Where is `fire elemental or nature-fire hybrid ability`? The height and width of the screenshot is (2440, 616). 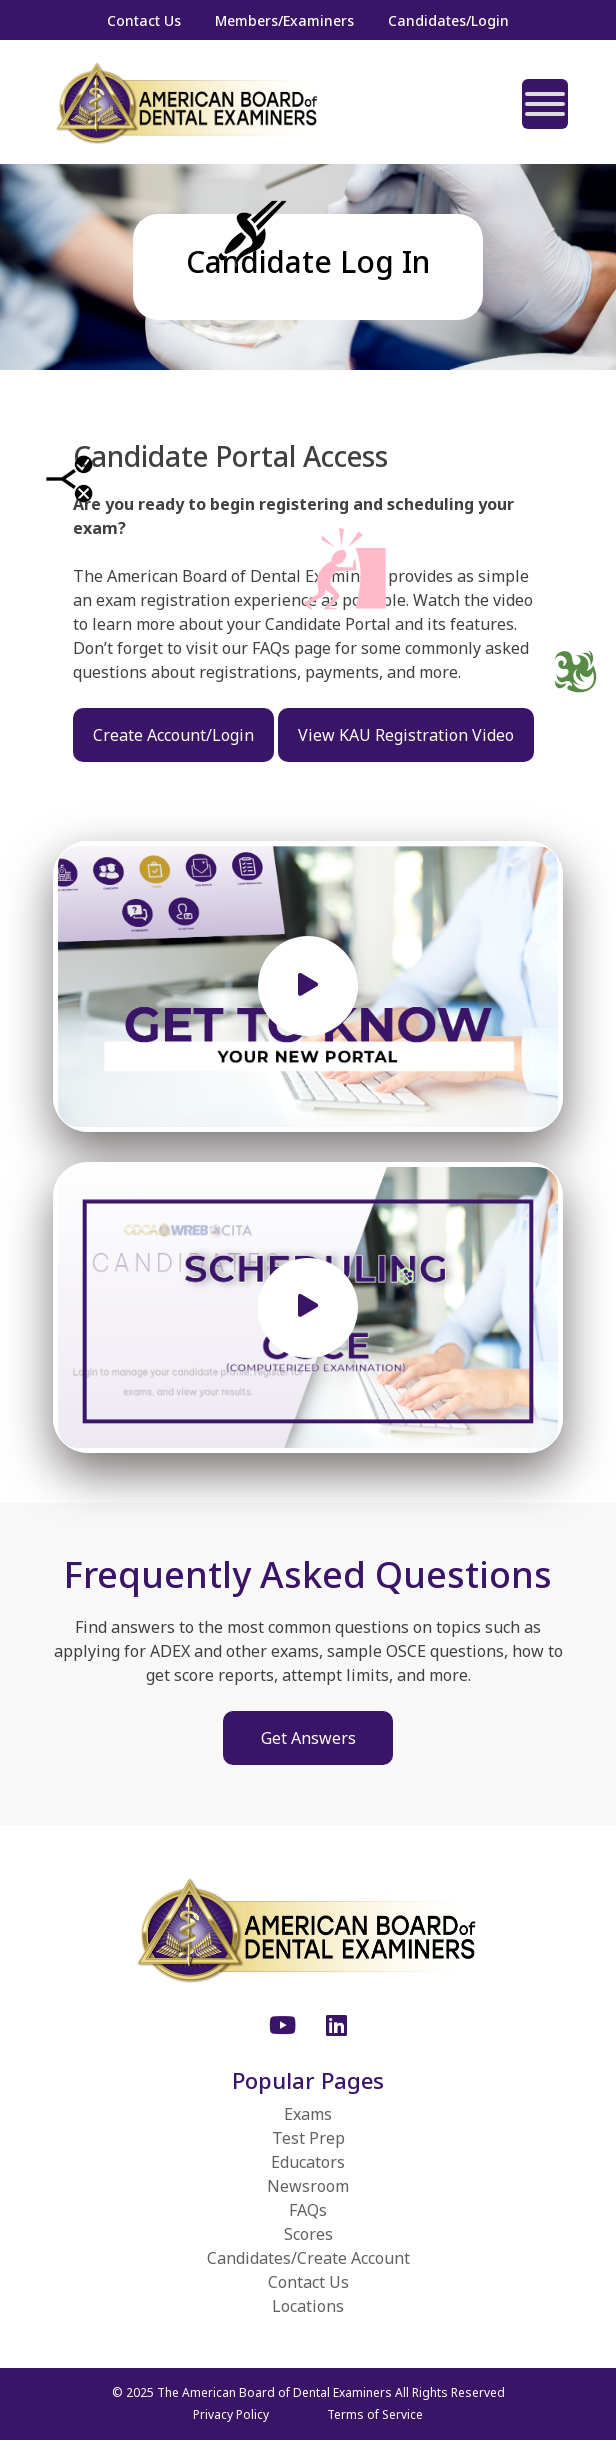
fire elemental or nature-fire hybrid ability is located at coordinates (575, 671).